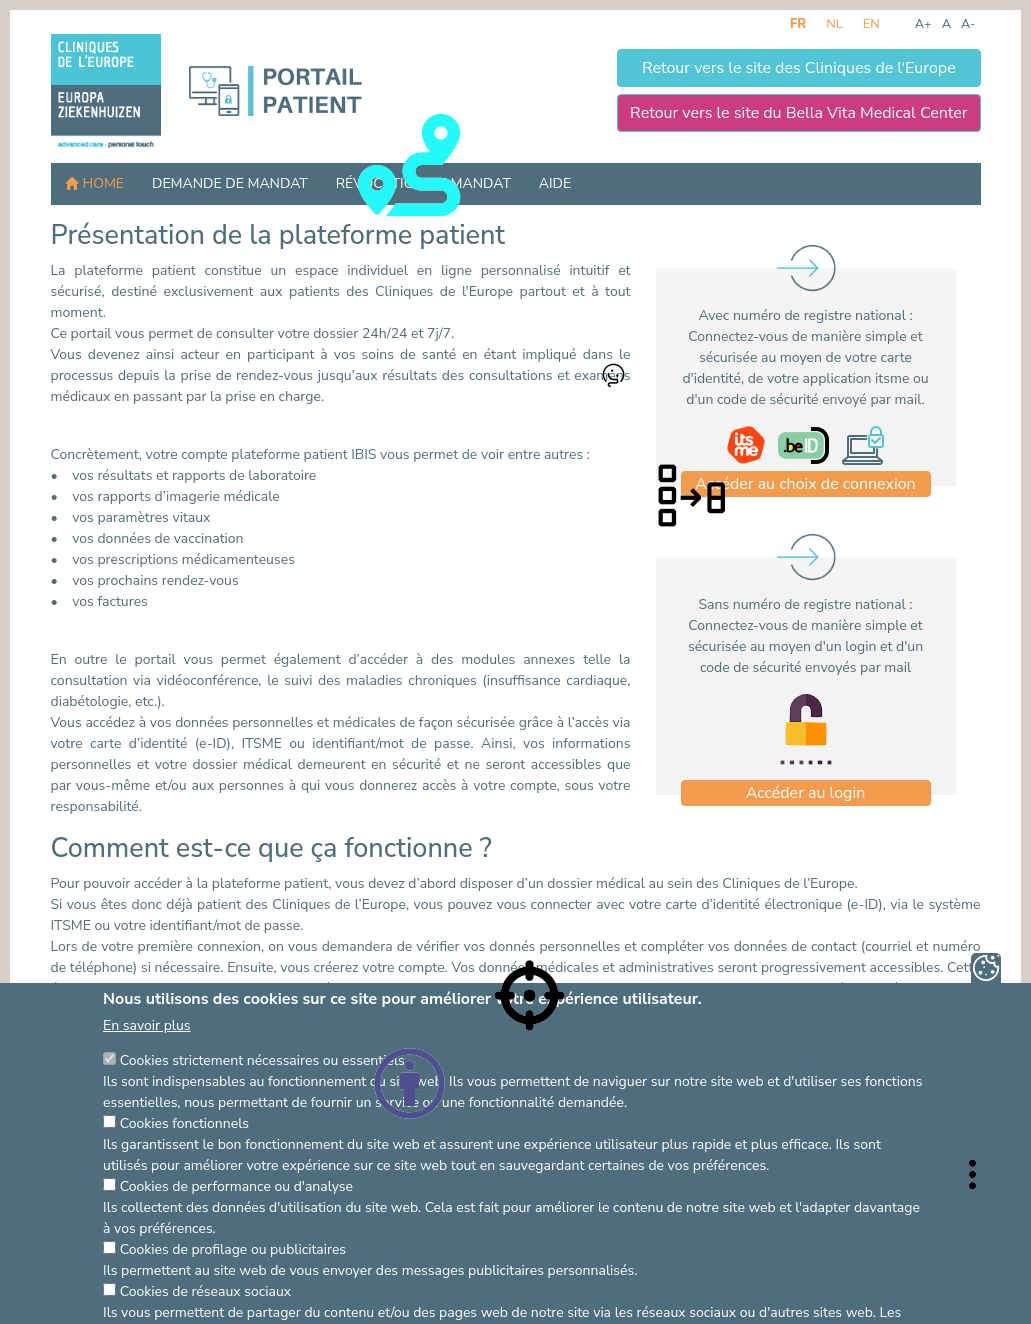 This screenshot has width=1031, height=1324. Describe the element at coordinates (529, 995) in the screenshot. I see `center map on current location` at that location.